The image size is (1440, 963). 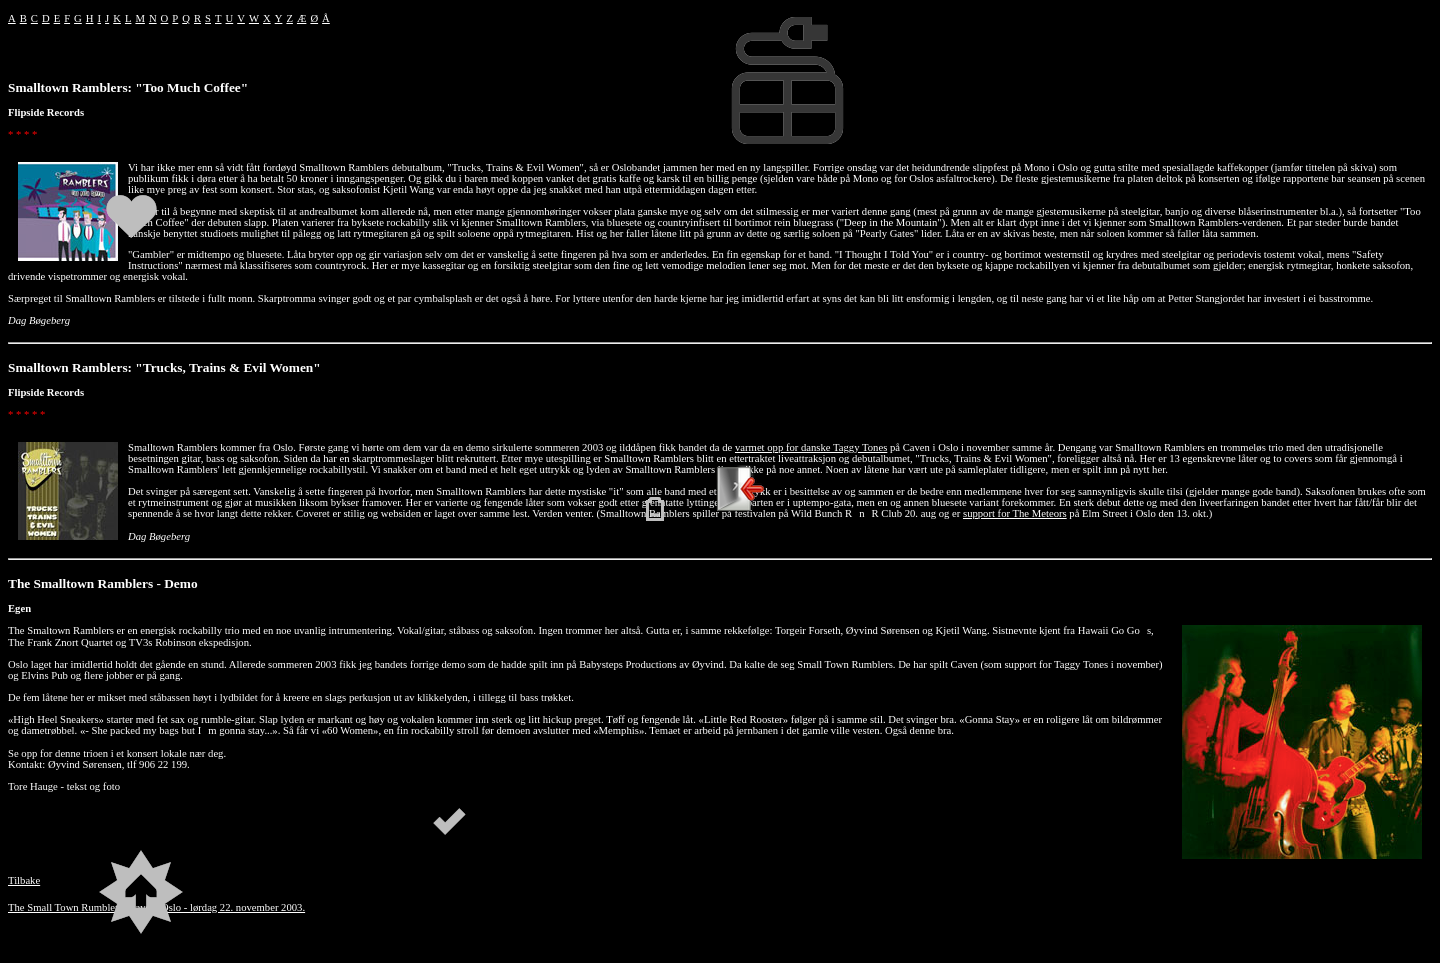 I want to click on mark item as favorite, so click(x=131, y=216).